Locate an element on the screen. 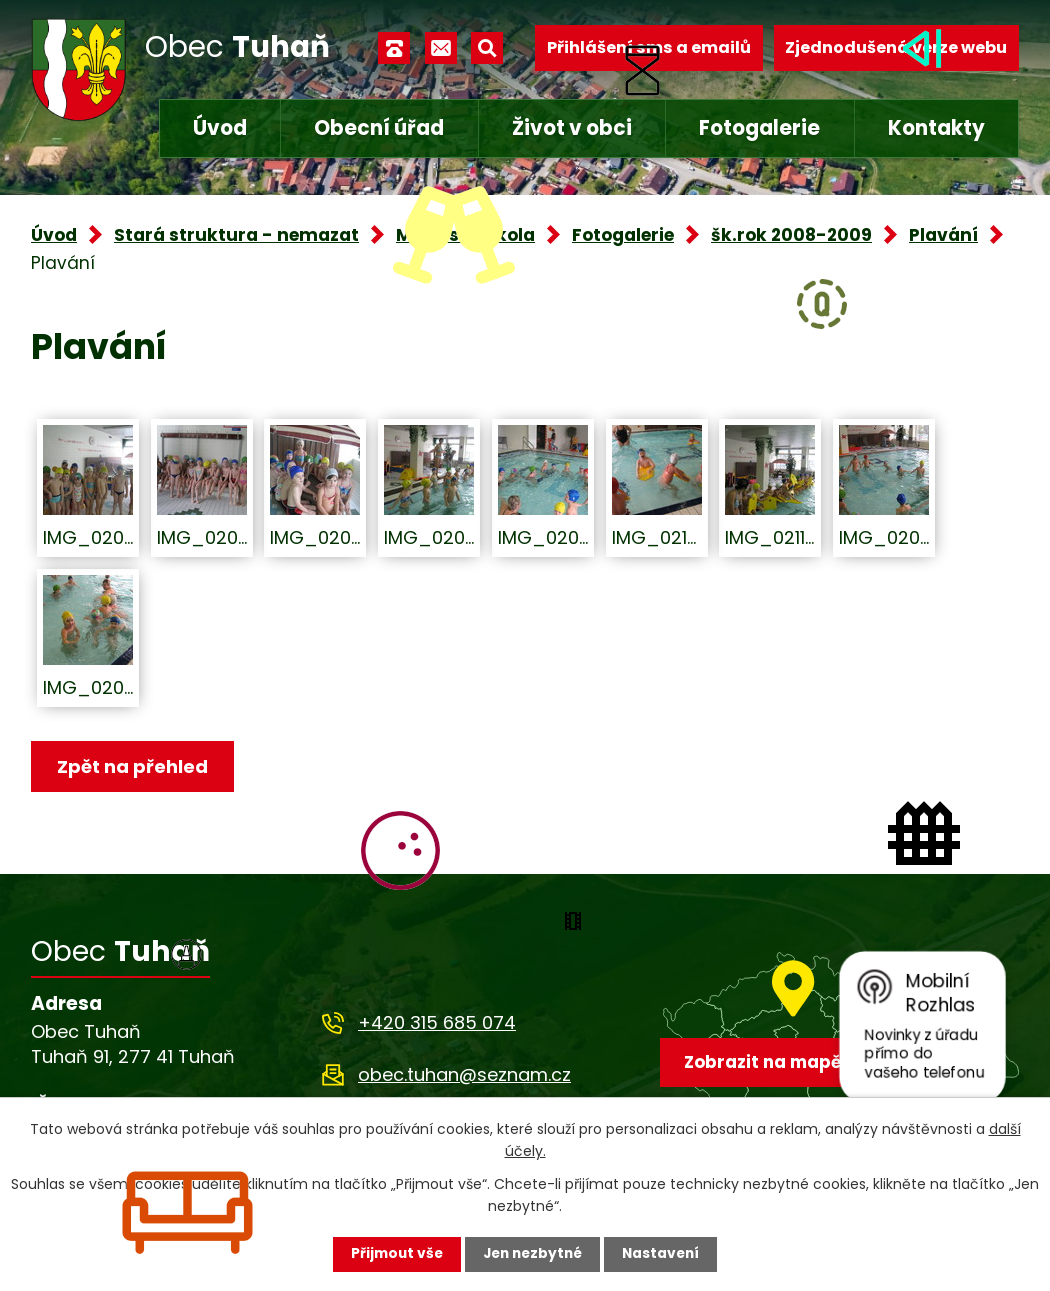 The image size is (1050, 1291). indicates a pending or in-progress queue item is located at coordinates (822, 304).